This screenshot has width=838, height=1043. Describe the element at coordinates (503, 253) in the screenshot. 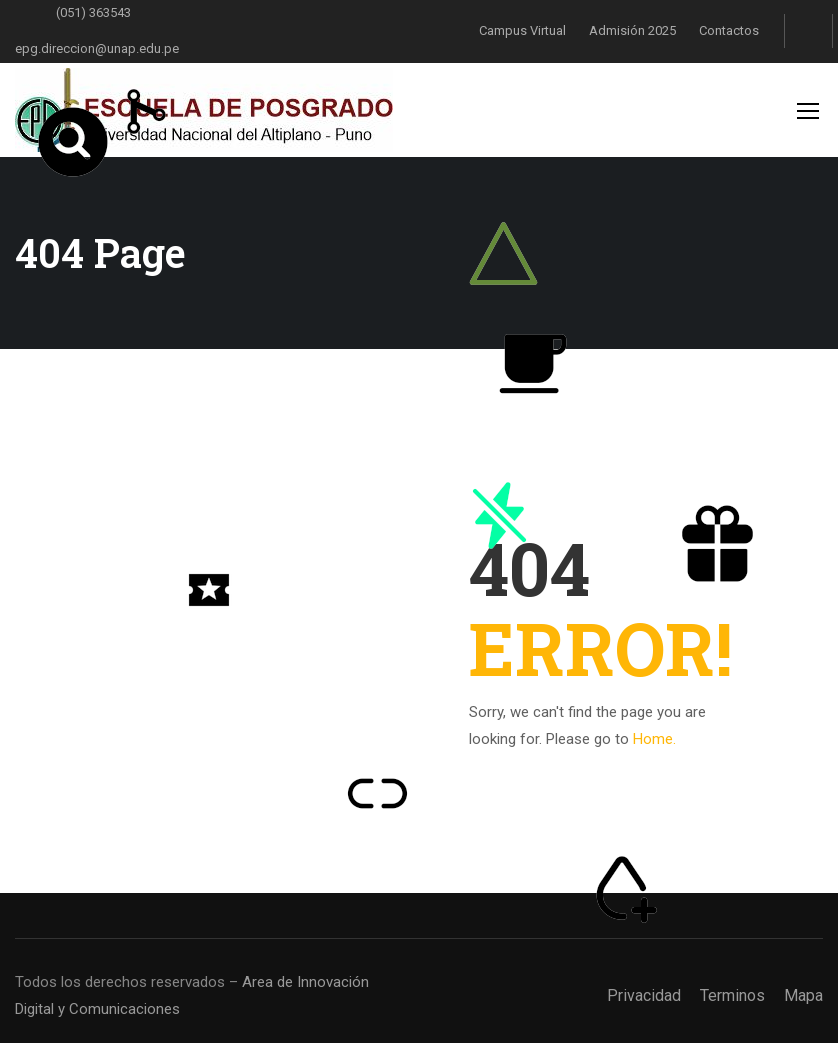

I see `indicates a warning or caution state` at that location.